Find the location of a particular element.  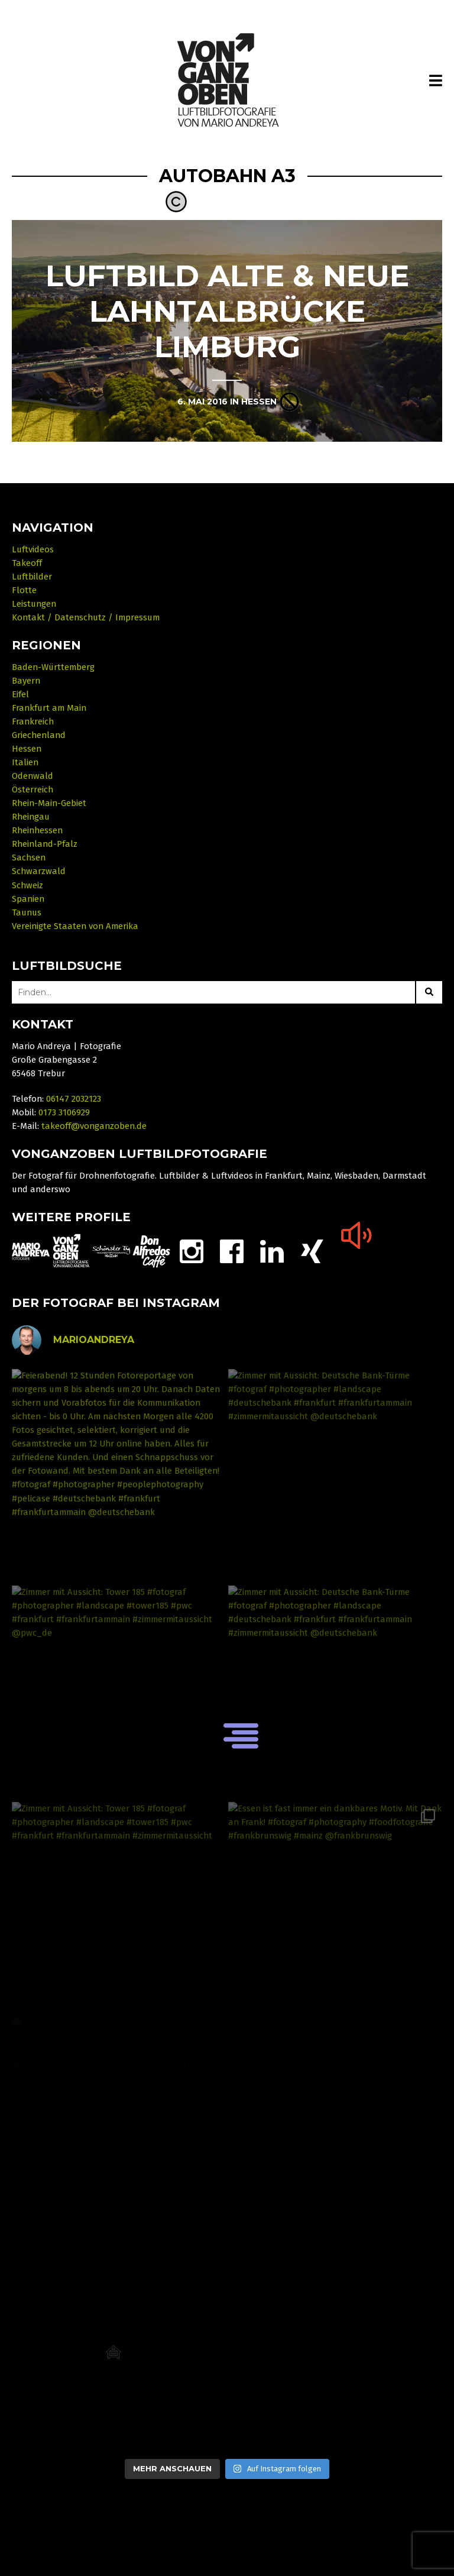

volume is set to high is located at coordinates (356, 1235).